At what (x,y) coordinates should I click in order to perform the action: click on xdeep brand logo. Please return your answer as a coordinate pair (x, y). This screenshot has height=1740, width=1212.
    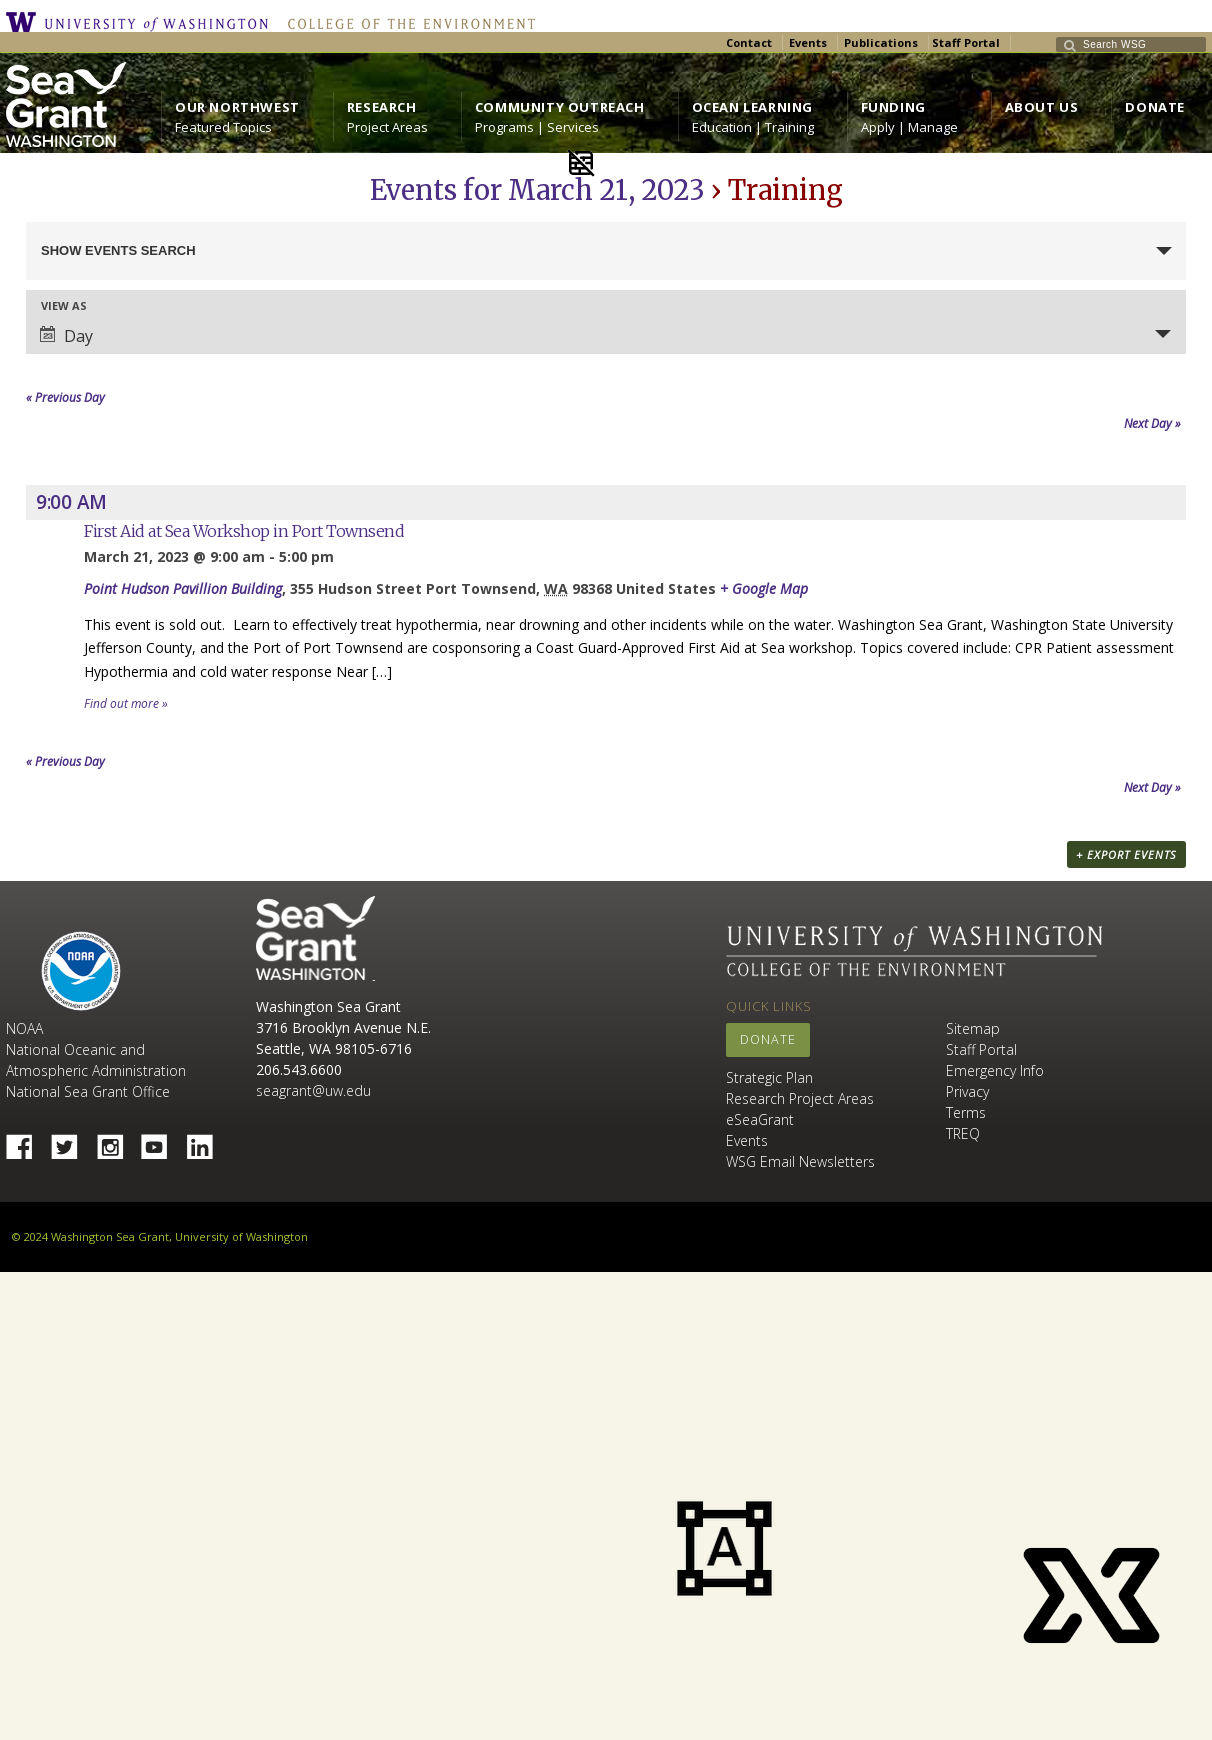
    Looking at the image, I should click on (1091, 1595).